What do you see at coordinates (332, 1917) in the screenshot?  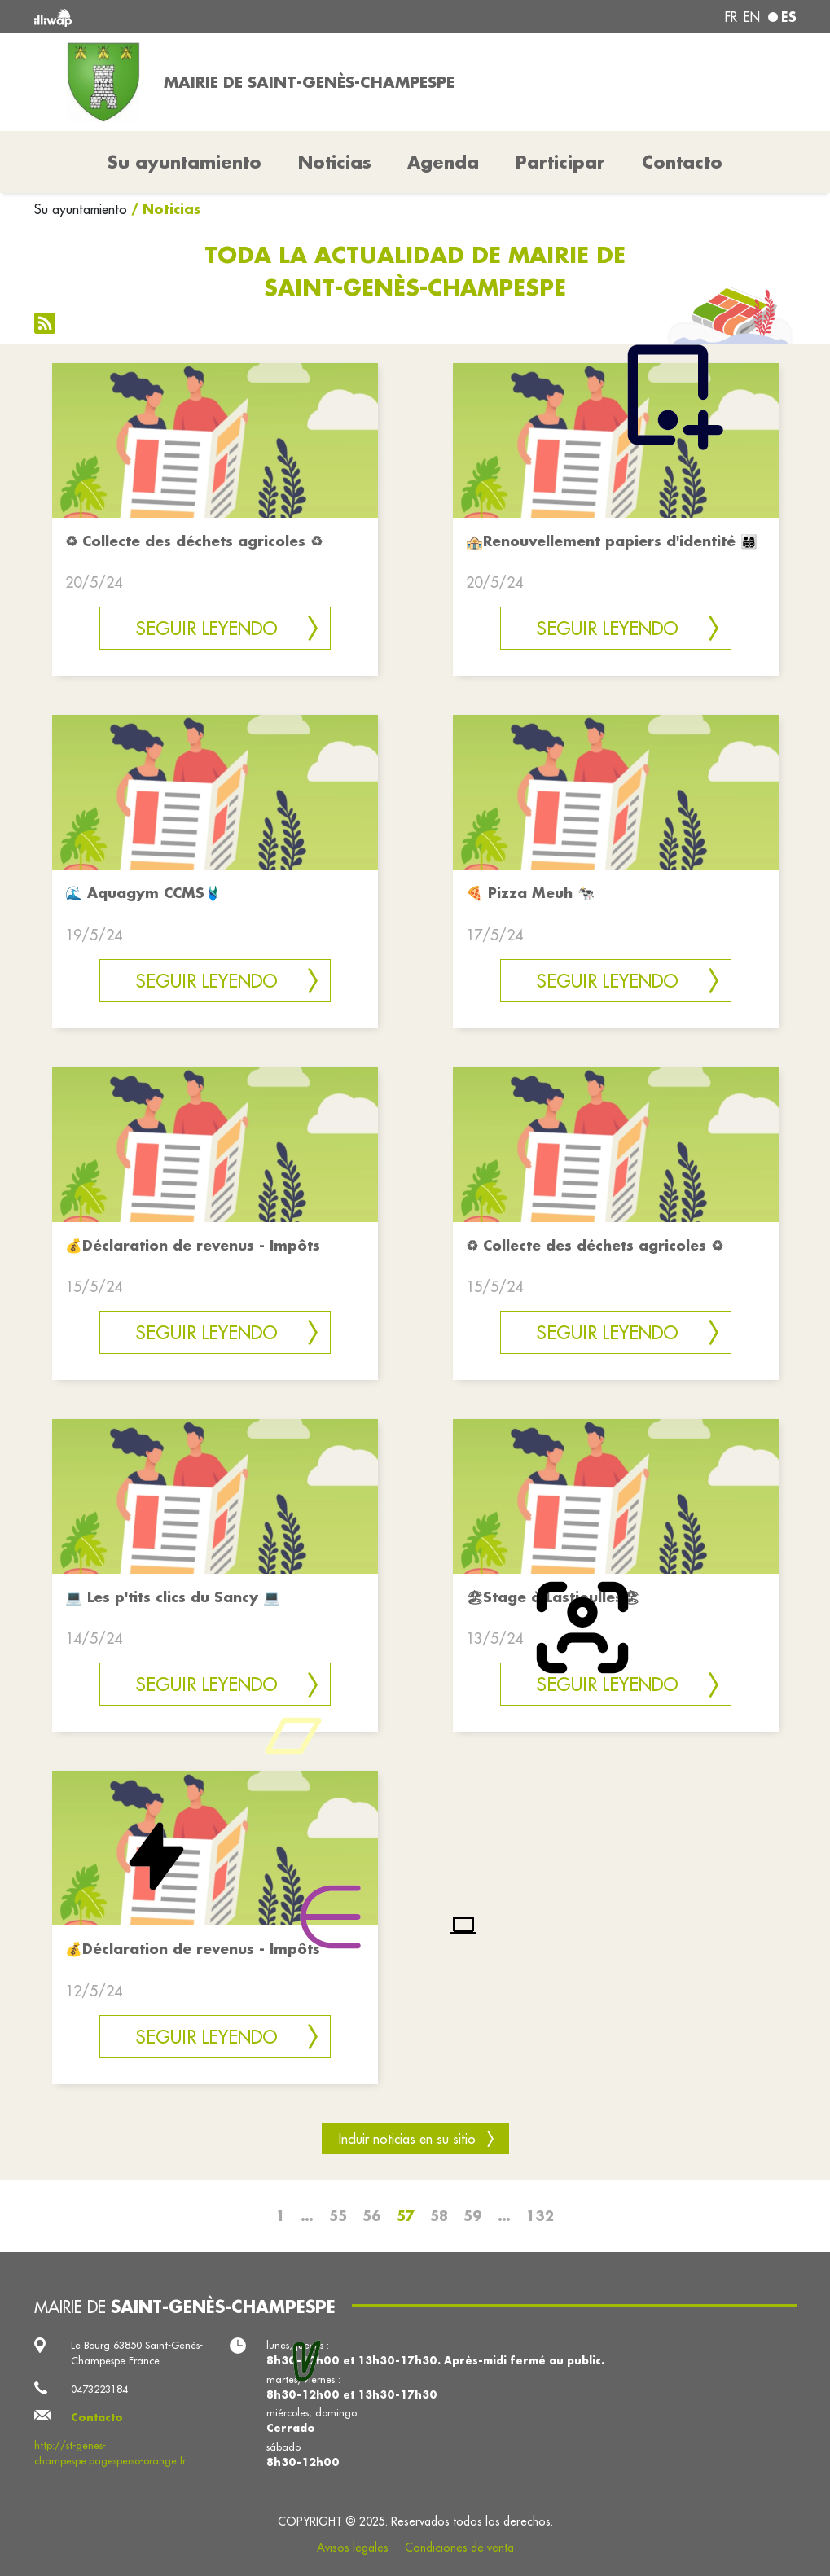 I see `indicates set membership in mathematical notation` at bounding box center [332, 1917].